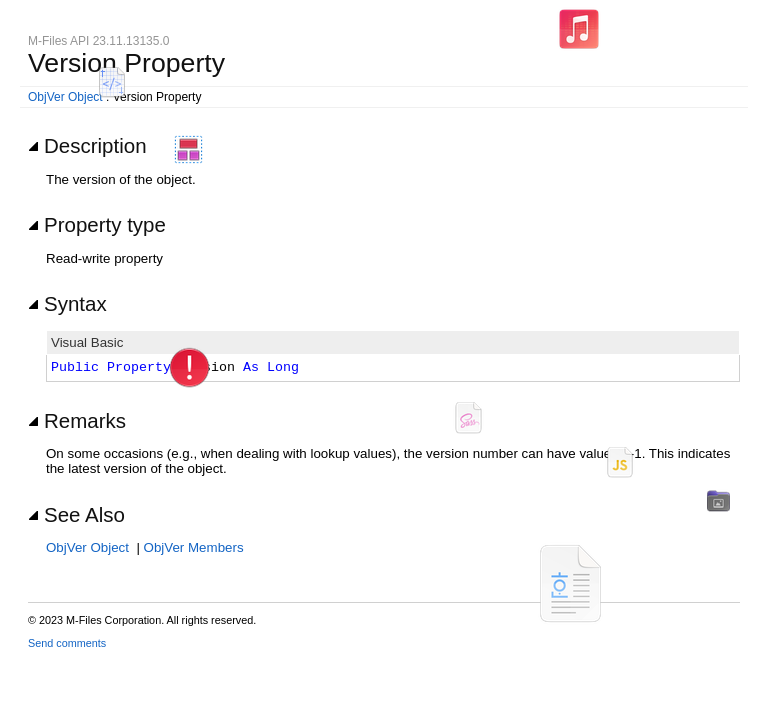 This screenshot has width=768, height=720. Describe the element at coordinates (579, 29) in the screenshot. I see `open the music player app` at that location.